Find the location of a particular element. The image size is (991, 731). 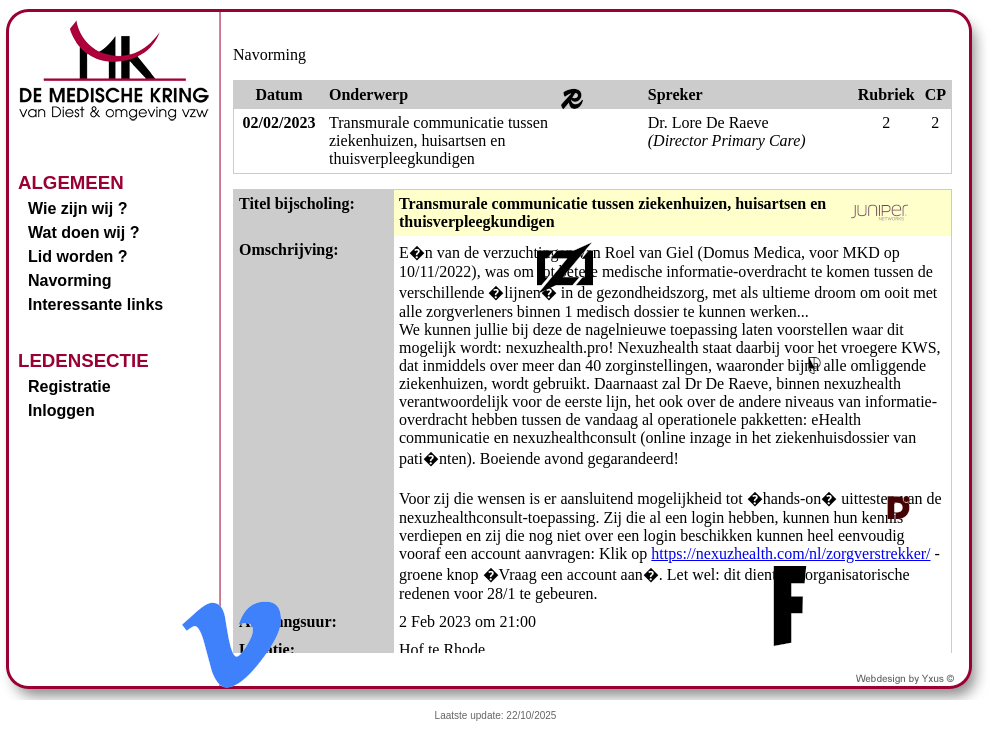

open the Vimeo app is located at coordinates (231, 644).